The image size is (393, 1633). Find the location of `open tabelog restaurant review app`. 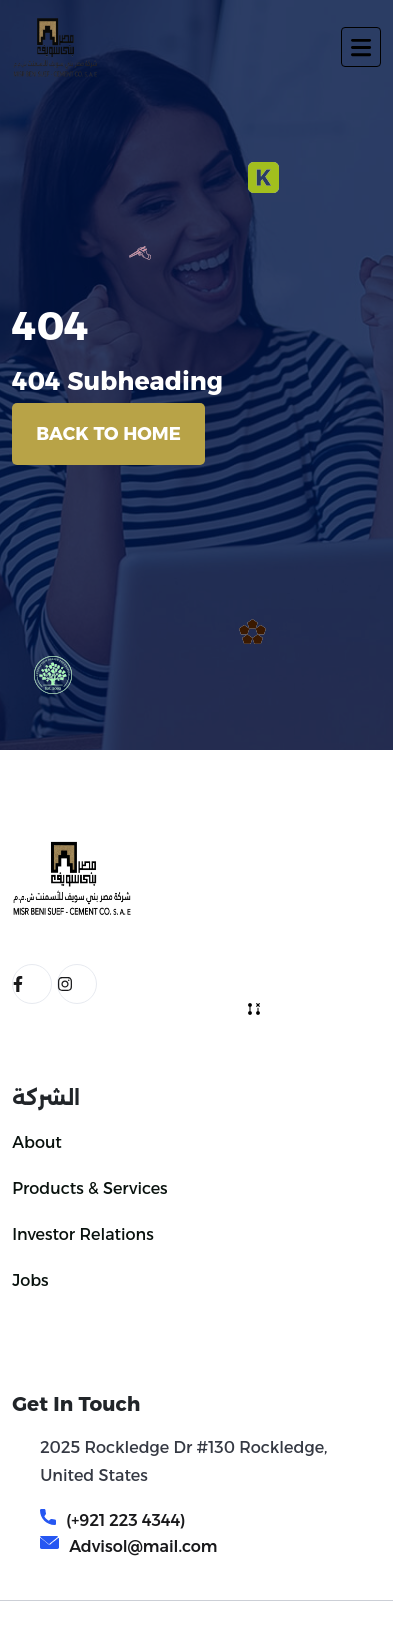

open tabelog restaurant review app is located at coordinates (140, 253).